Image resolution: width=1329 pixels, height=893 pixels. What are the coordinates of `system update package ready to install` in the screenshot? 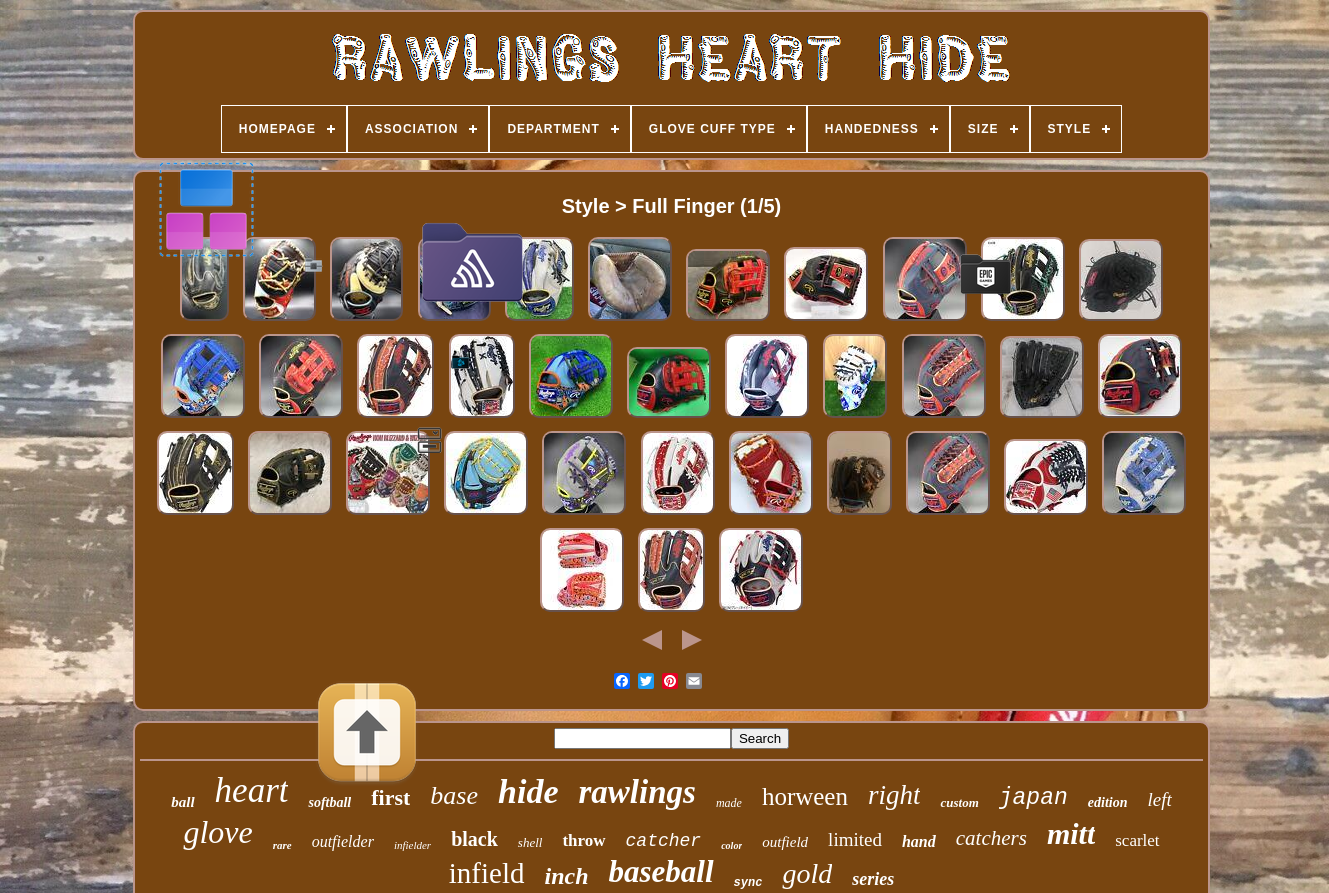 It's located at (367, 734).